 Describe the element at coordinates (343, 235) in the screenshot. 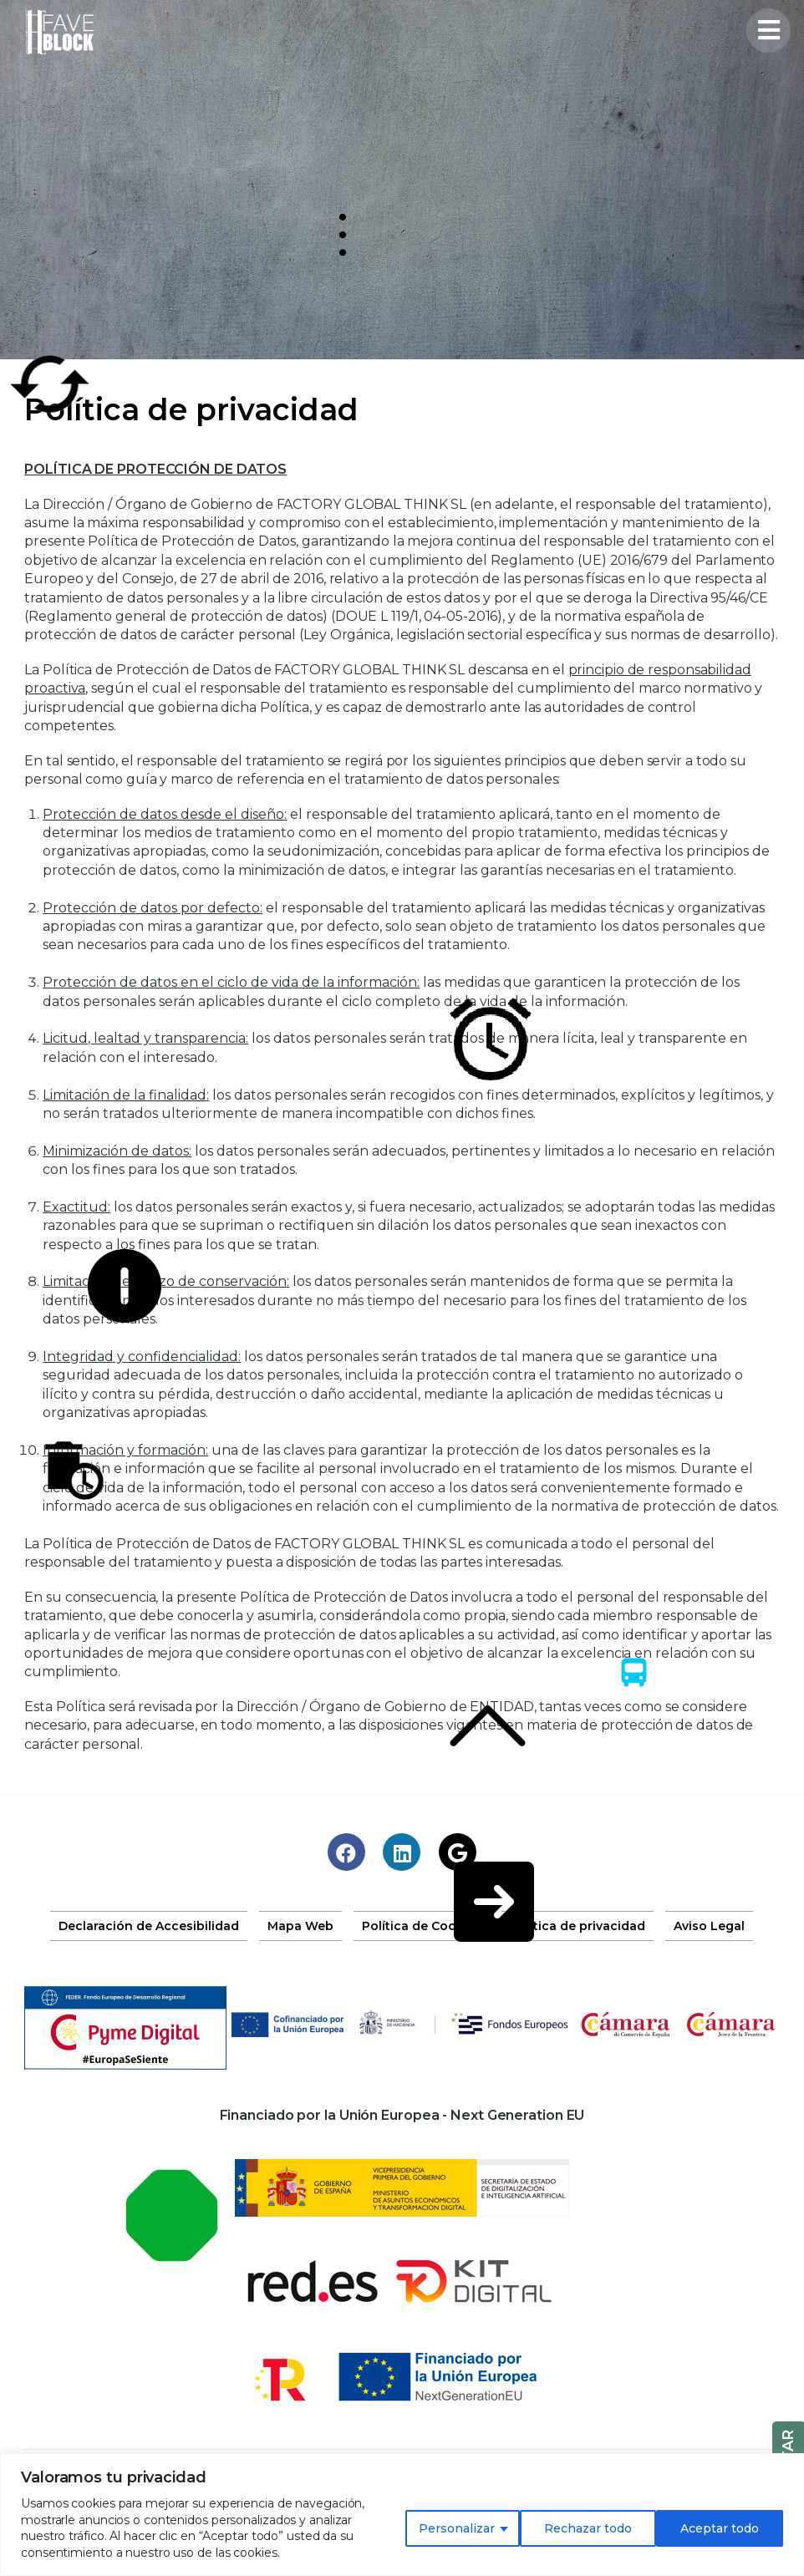

I see `open additional options menu` at that location.